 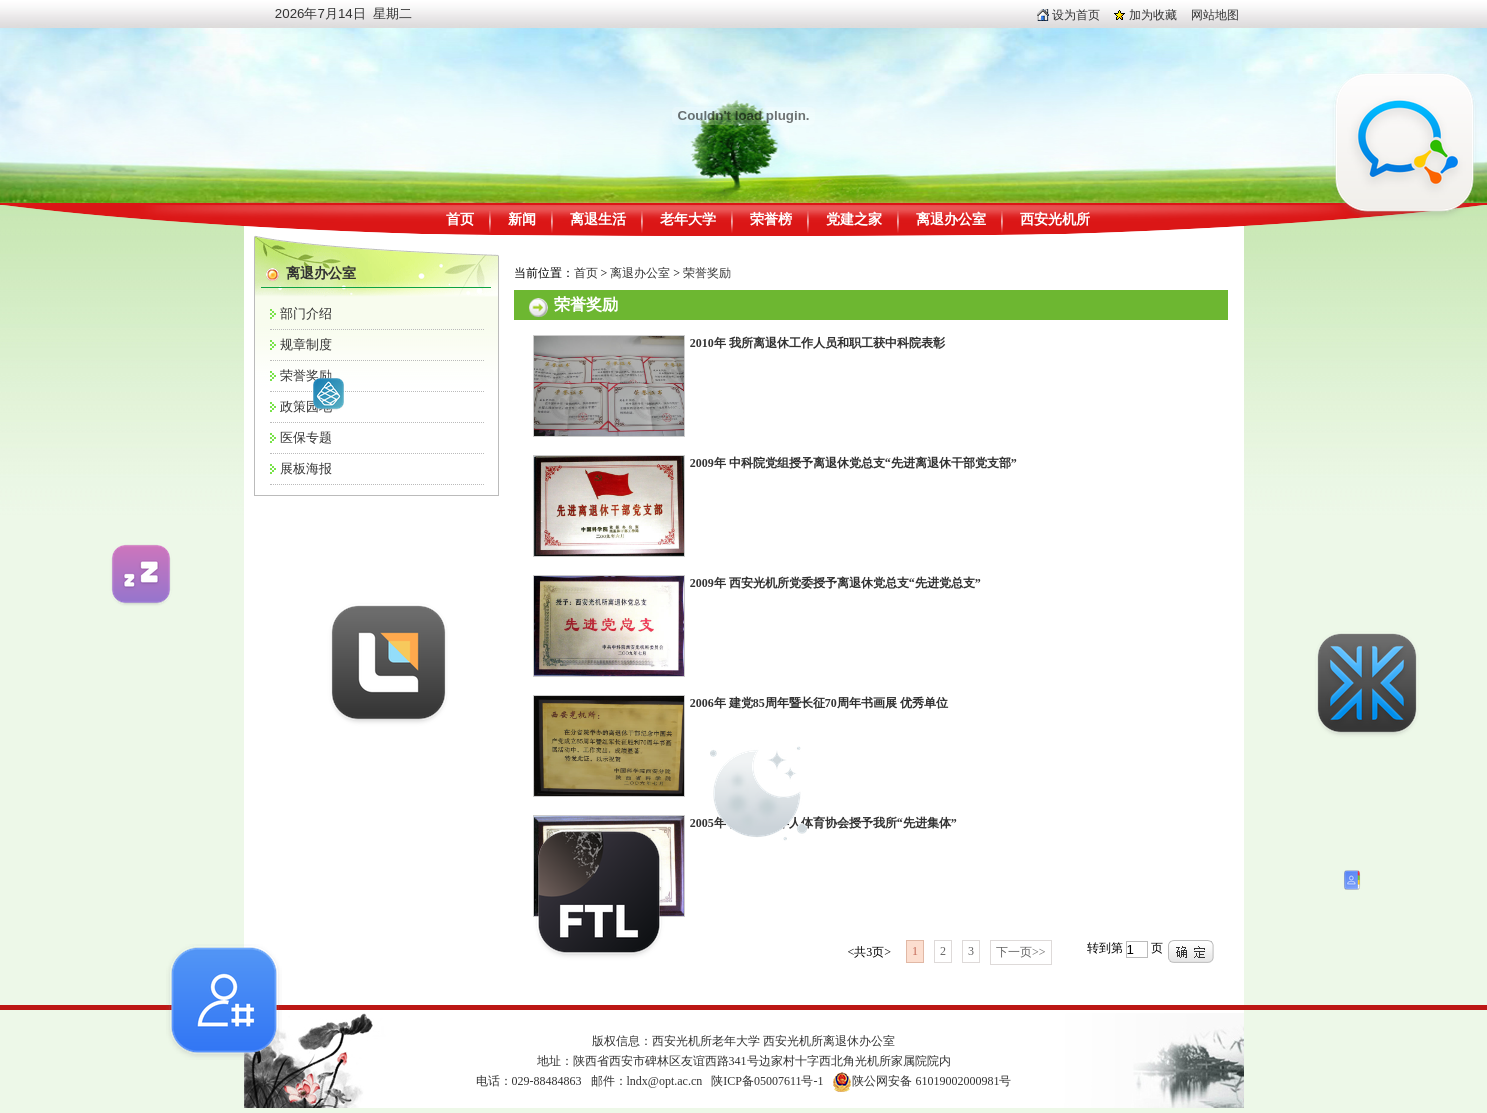 What do you see at coordinates (1367, 683) in the screenshot?
I see `open exodus cryptocurrency wallet` at bounding box center [1367, 683].